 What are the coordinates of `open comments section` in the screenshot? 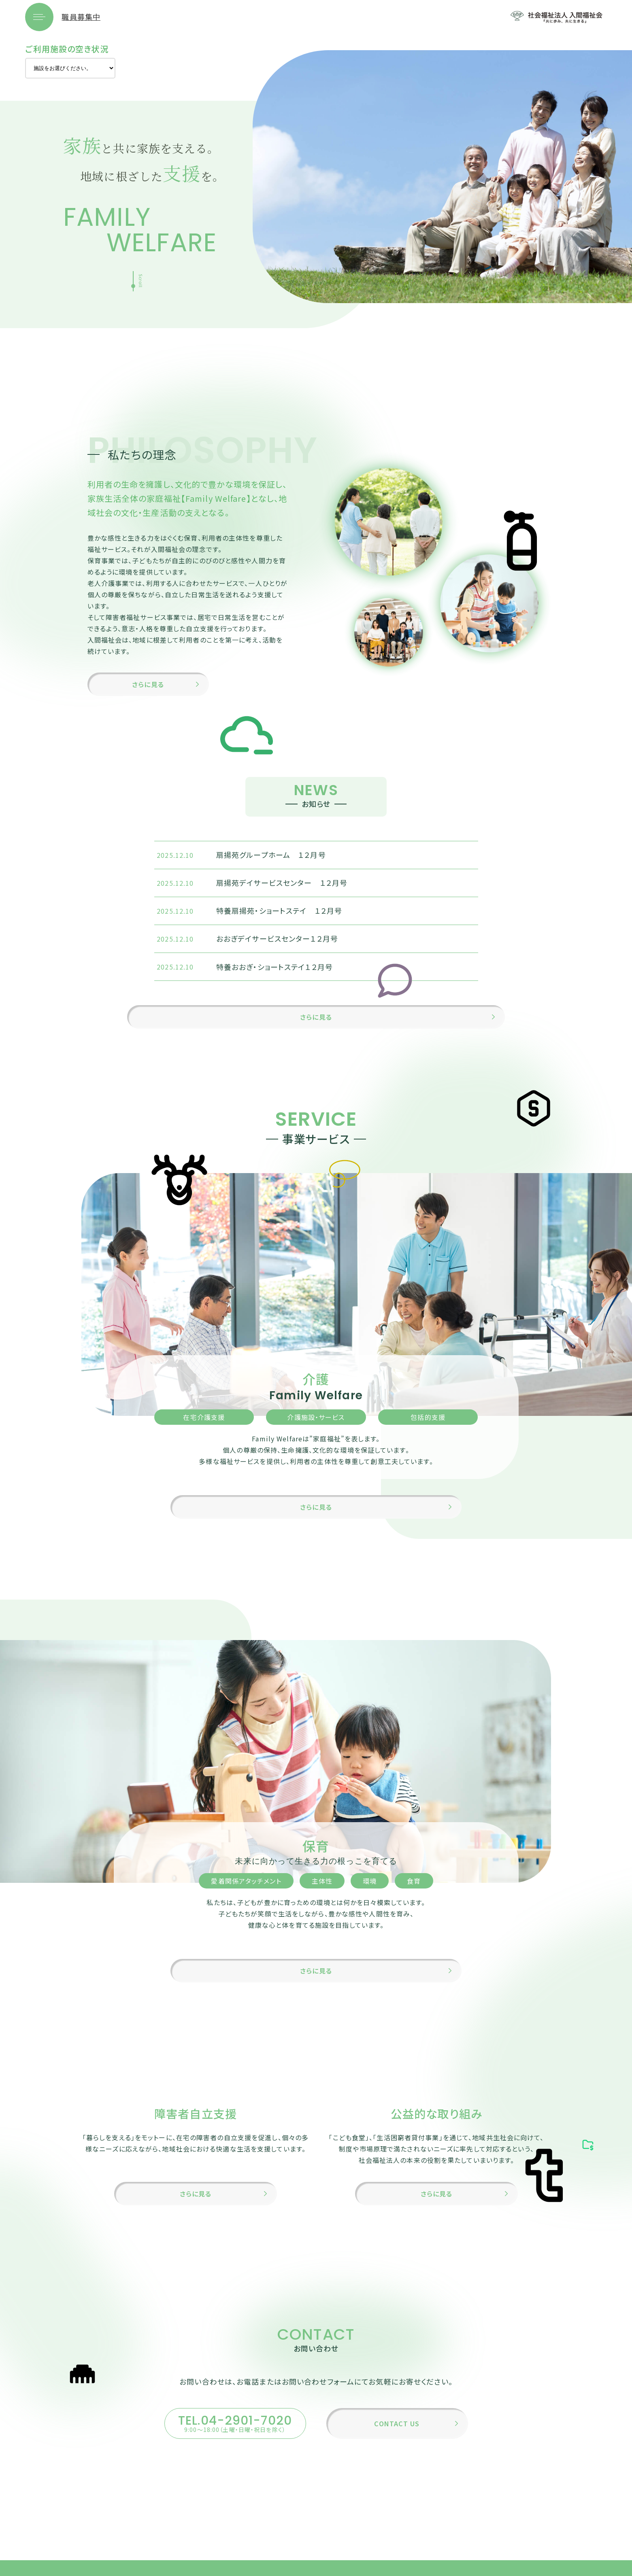 It's located at (395, 980).